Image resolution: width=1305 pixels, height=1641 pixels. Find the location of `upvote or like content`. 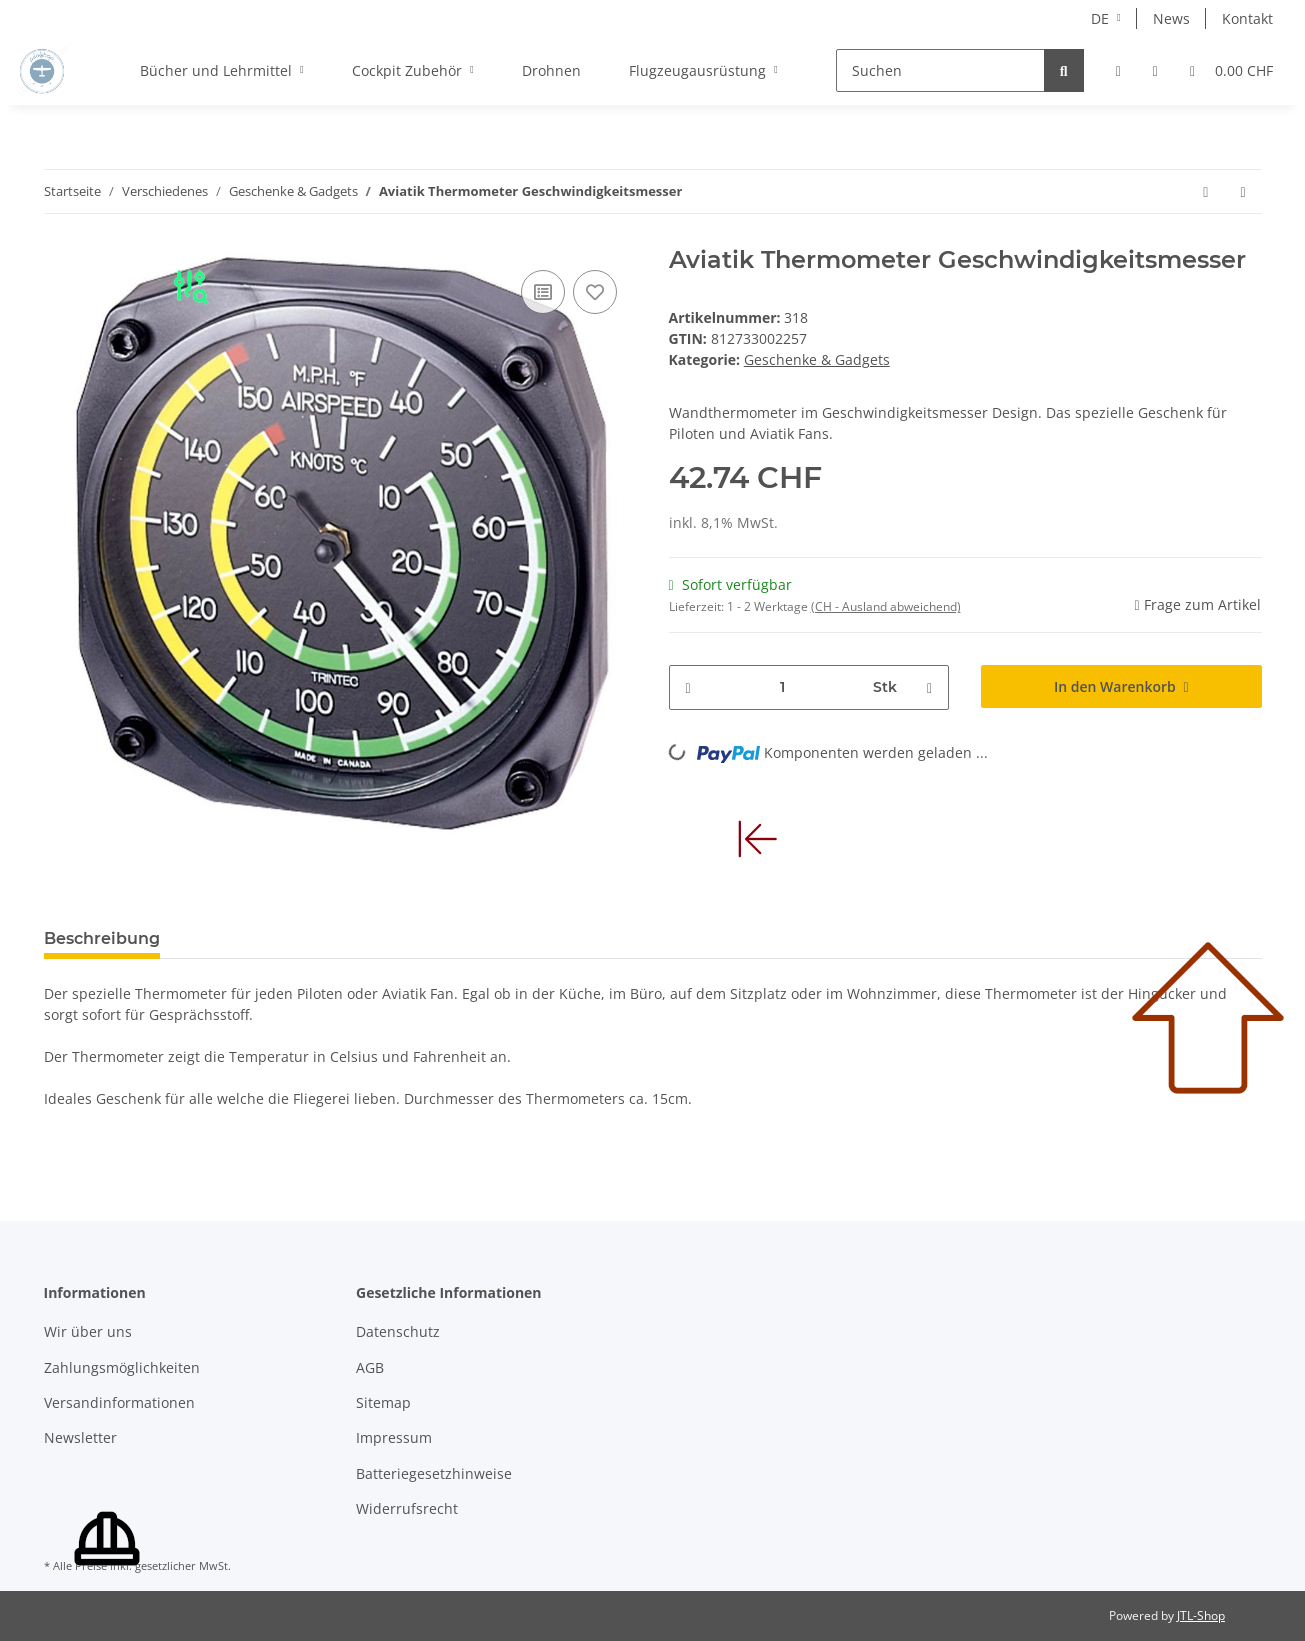

upvote or like content is located at coordinates (1208, 1024).